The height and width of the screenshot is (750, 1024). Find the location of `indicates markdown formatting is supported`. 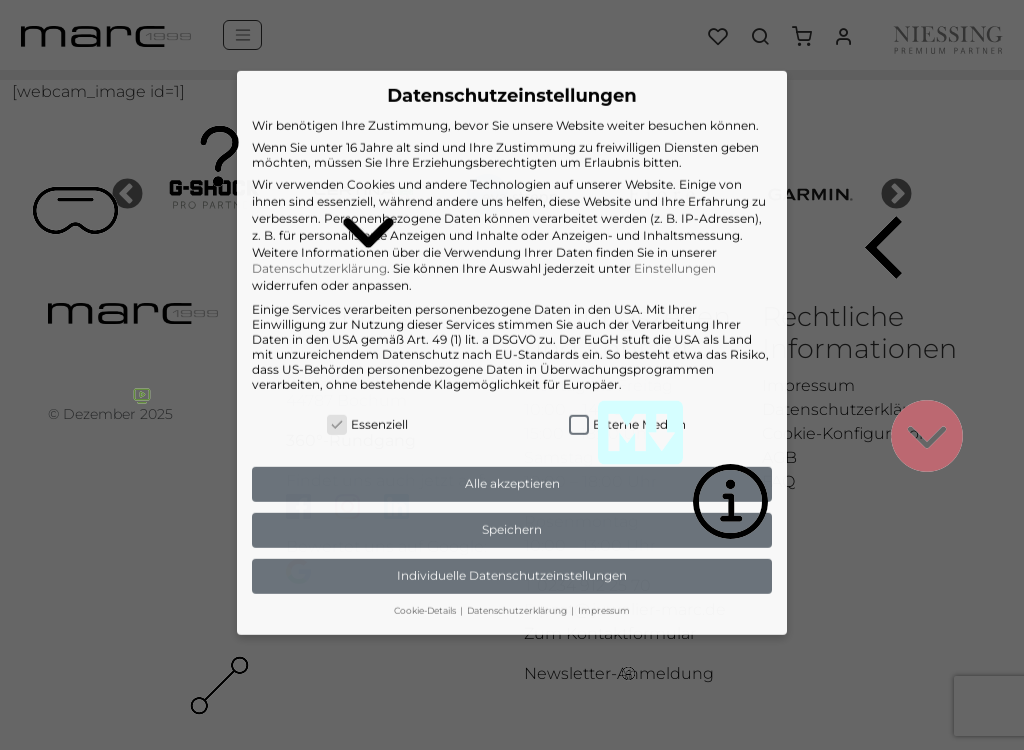

indicates markdown formatting is supported is located at coordinates (640, 432).